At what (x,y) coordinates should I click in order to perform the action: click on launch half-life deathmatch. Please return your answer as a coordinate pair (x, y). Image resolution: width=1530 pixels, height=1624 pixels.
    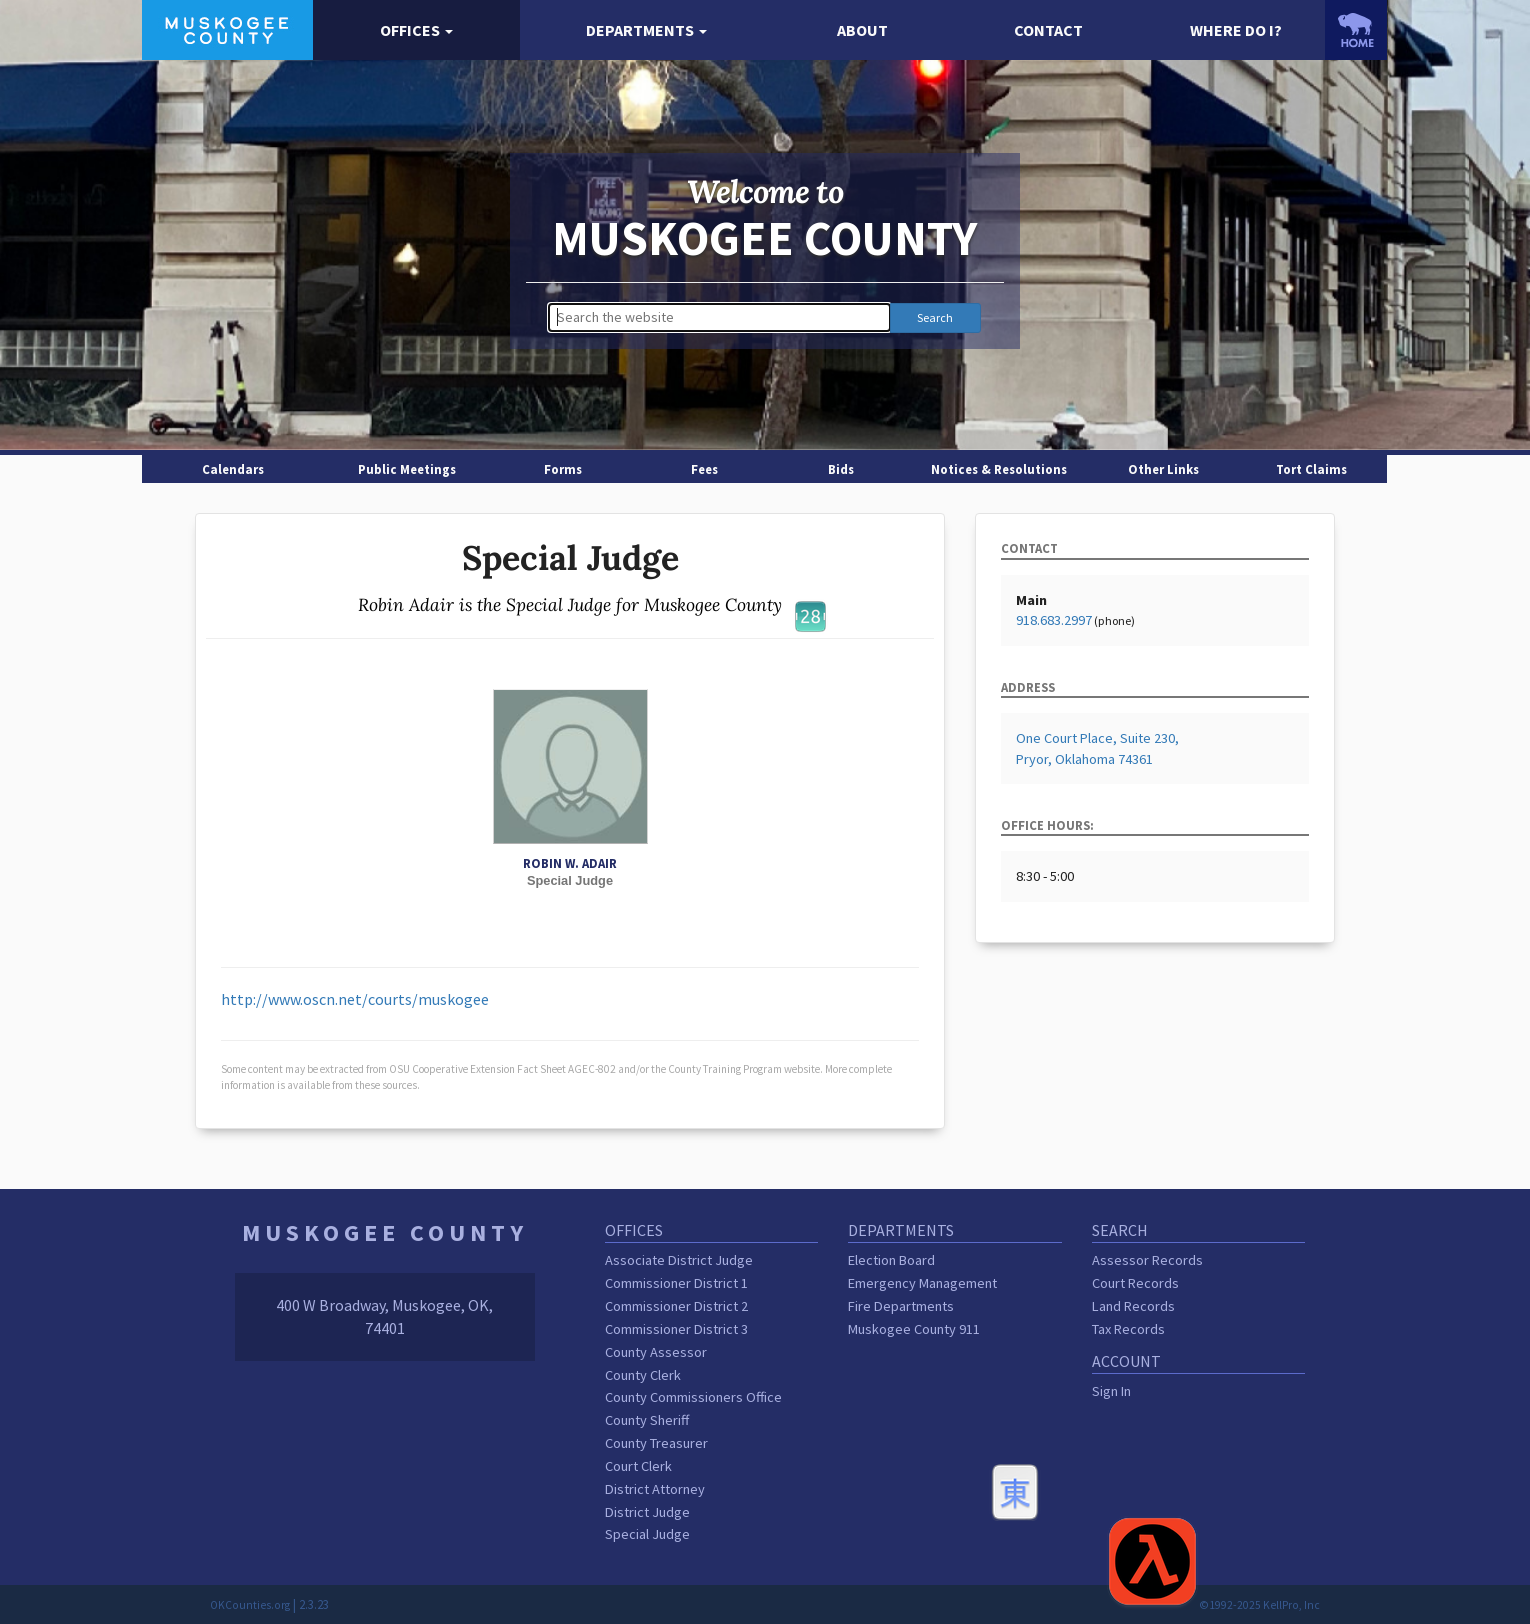
    Looking at the image, I should click on (1152, 1561).